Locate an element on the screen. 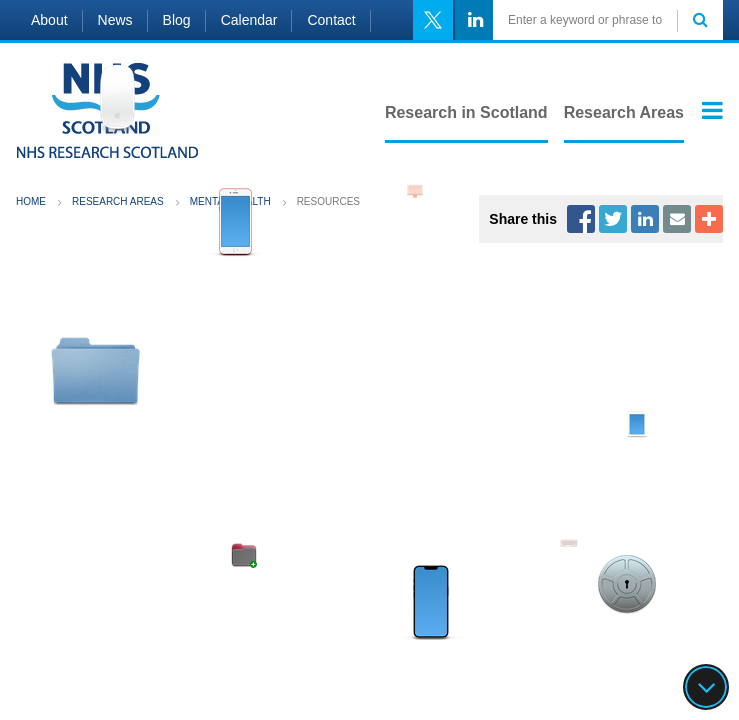 This screenshot has width=739, height=720. indicates a connected iPhone device is located at coordinates (235, 222).